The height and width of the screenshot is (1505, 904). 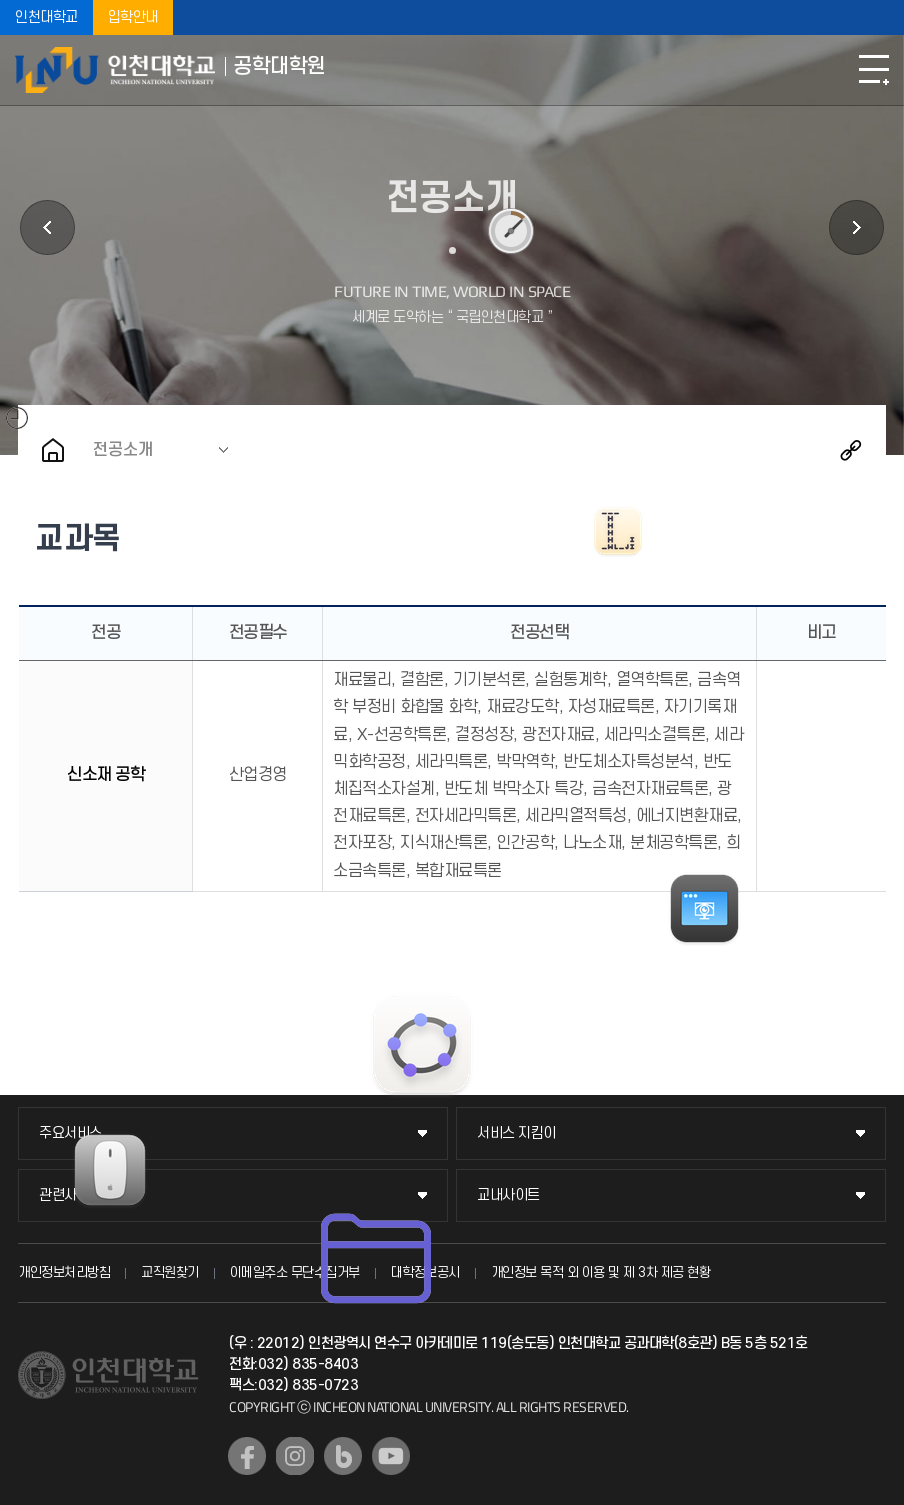 What do you see at coordinates (376, 1255) in the screenshot?
I see `open file manager` at bounding box center [376, 1255].